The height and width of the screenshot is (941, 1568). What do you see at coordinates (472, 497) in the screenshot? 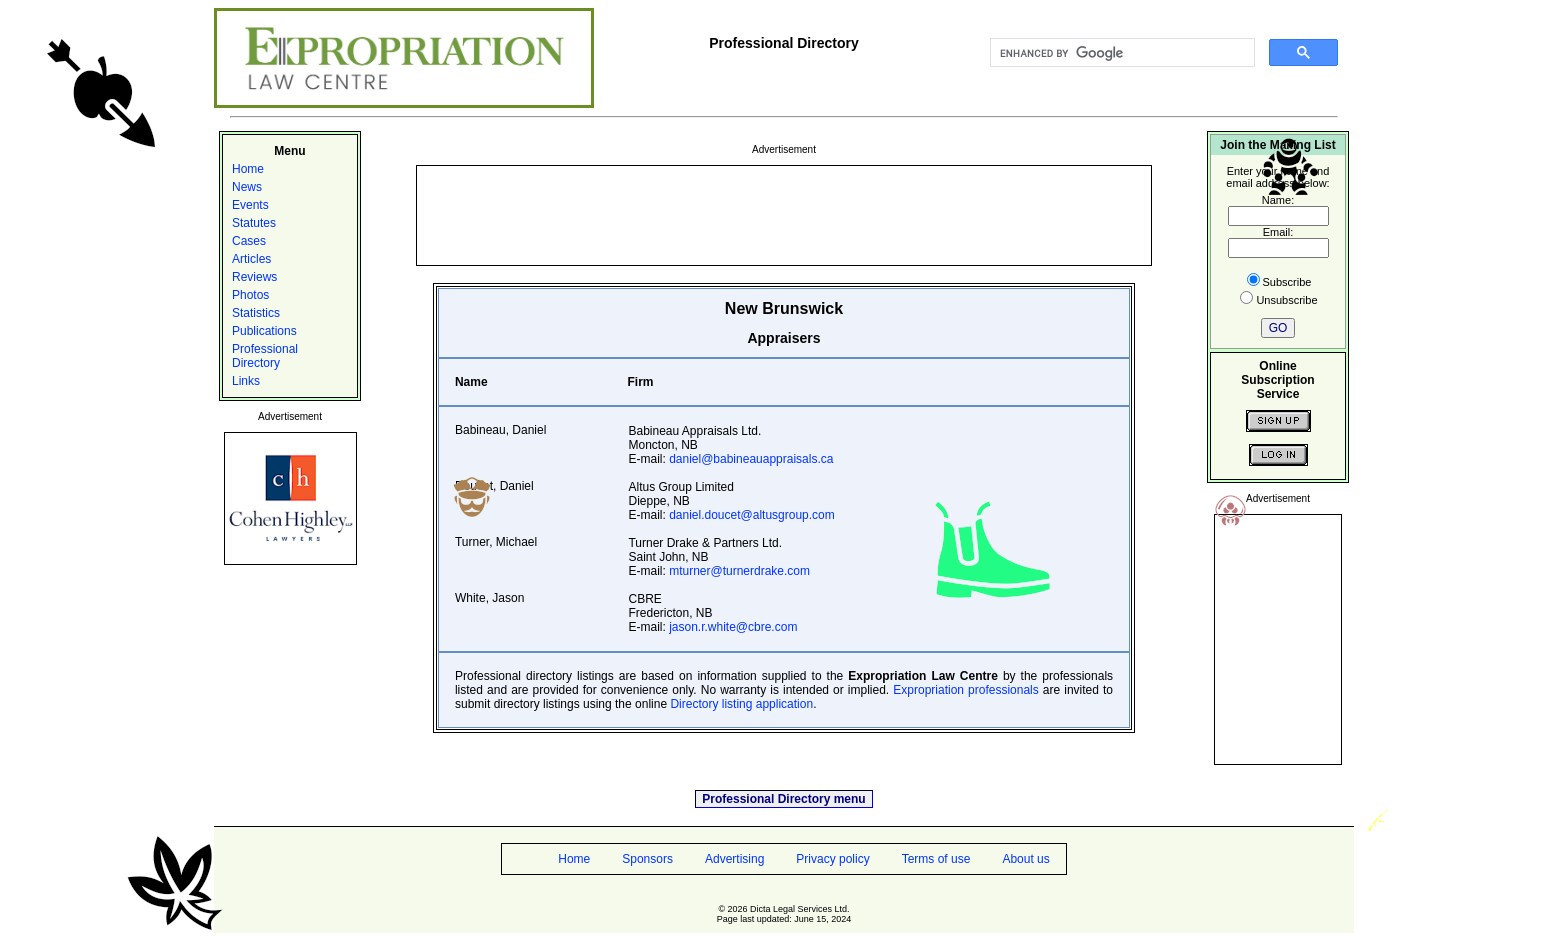
I see `contact law enforcement or security` at bounding box center [472, 497].